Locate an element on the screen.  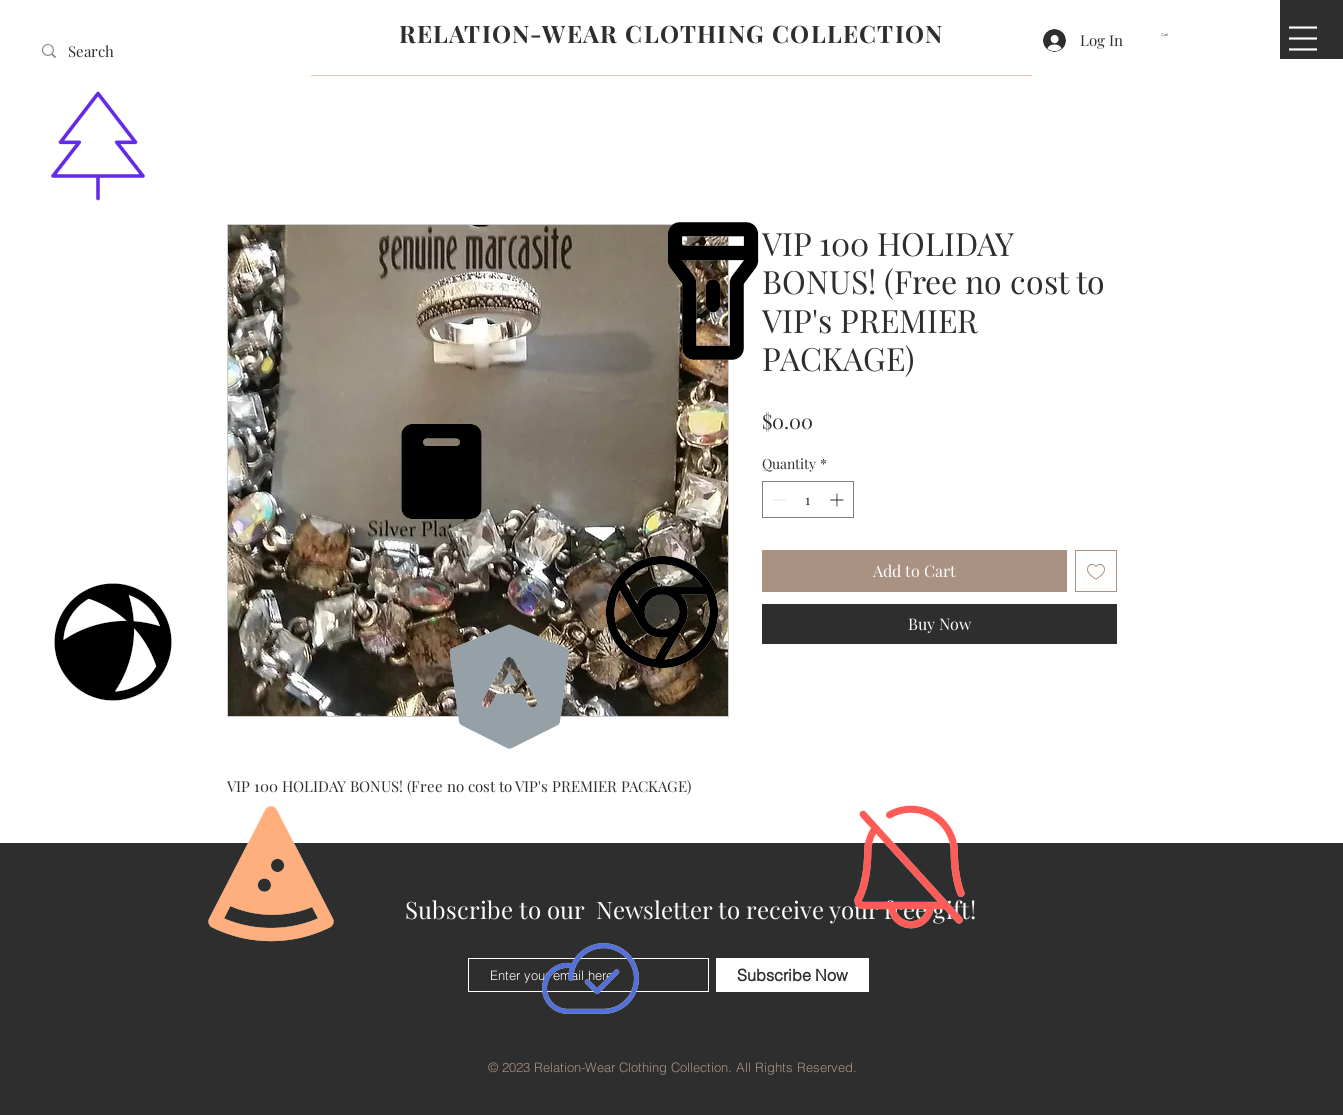
toggle flashlight on or off is located at coordinates (713, 291).